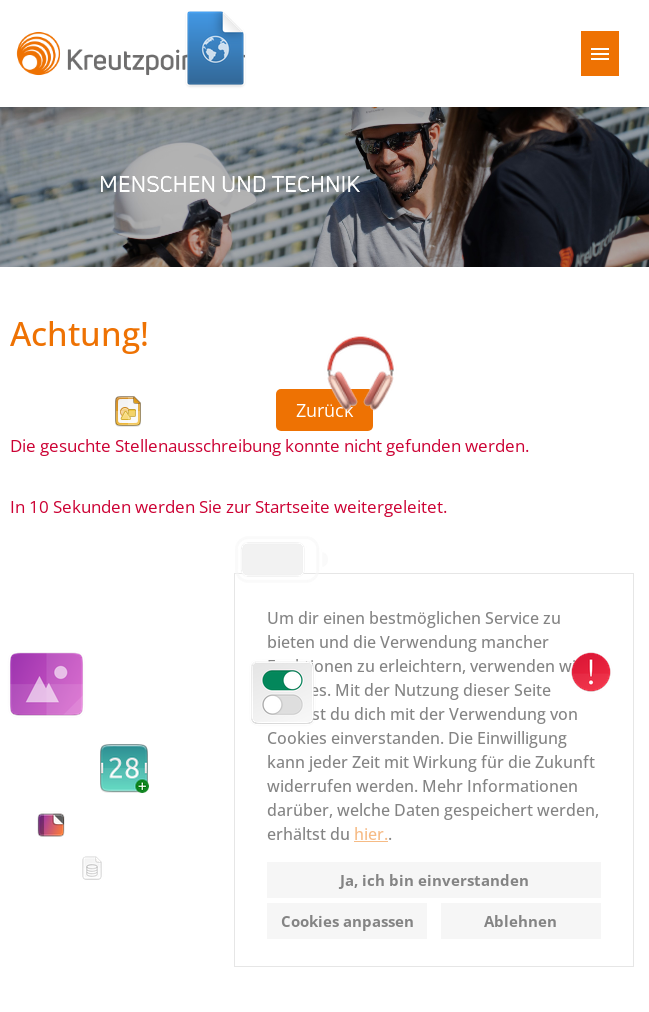 Image resolution: width=649 pixels, height=1012 pixels. What do you see at coordinates (360, 373) in the screenshot?
I see `airpods max headphones in red` at bounding box center [360, 373].